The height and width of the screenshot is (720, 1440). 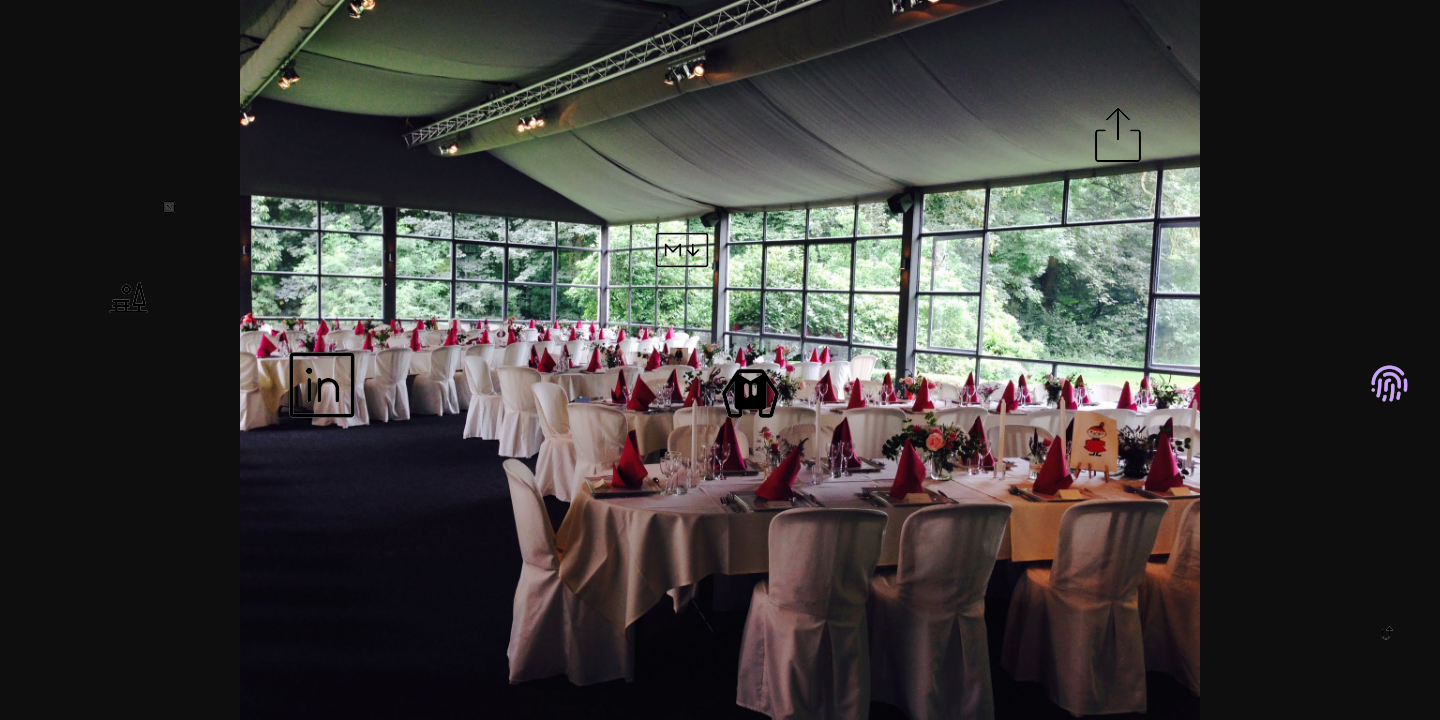 What do you see at coordinates (128, 299) in the screenshot?
I see `view nearby parks or green spaces` at bounding box center [128, 299].